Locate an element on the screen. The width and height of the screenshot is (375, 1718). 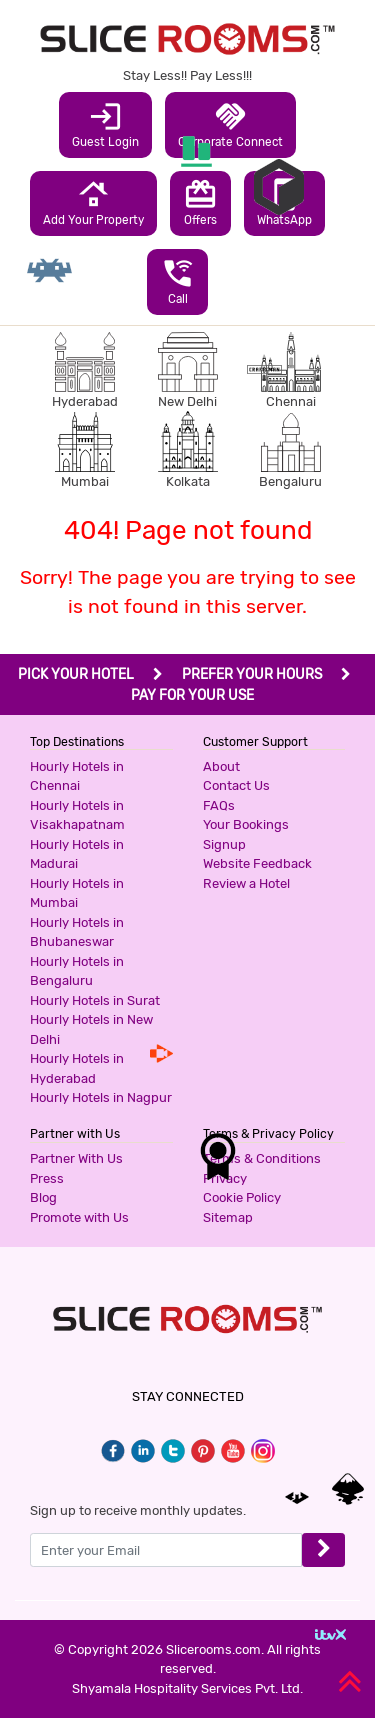
craftsman brand logo is located at coordinates (264, 369).